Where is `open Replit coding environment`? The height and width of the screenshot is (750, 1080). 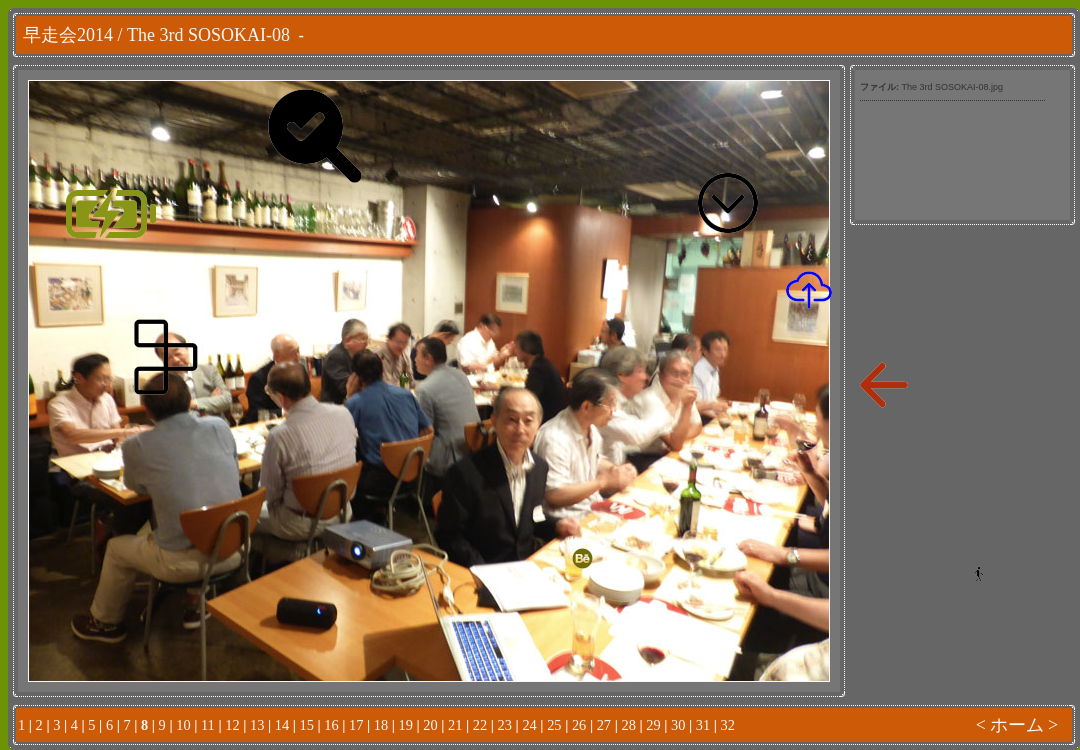
open Replit coding environment is located at coordinates (160, 357).